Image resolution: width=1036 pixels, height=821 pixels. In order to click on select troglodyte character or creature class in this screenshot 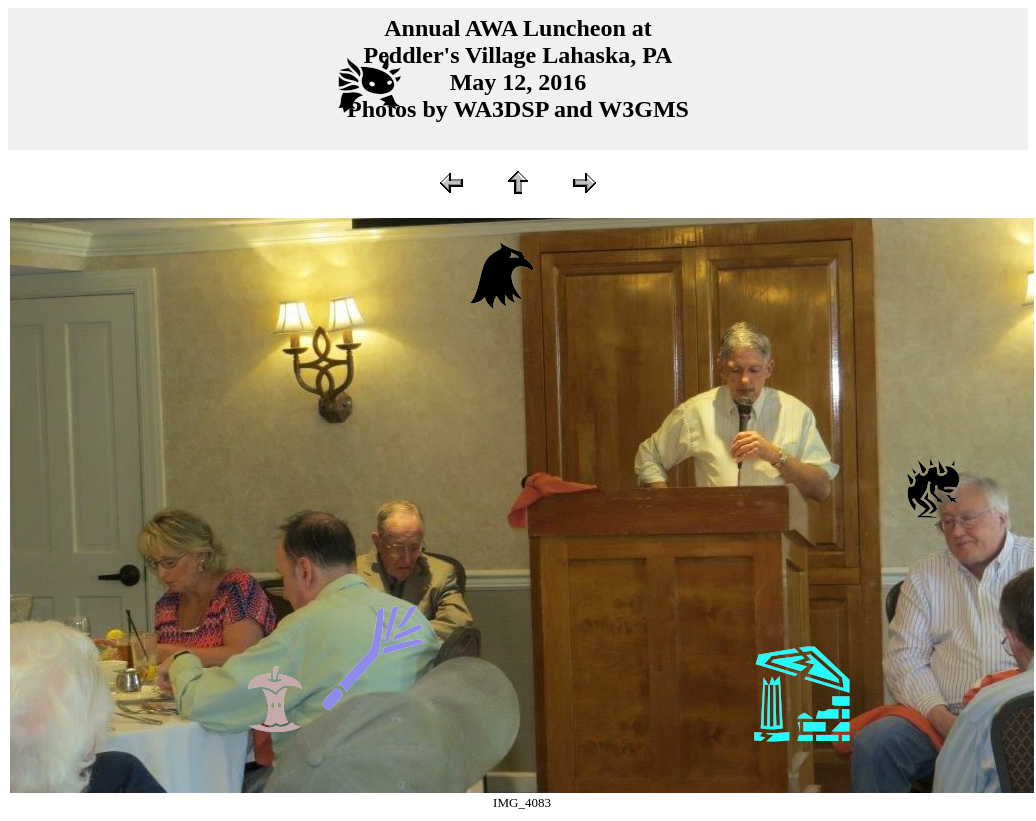, I will do `click(933, 488)`.